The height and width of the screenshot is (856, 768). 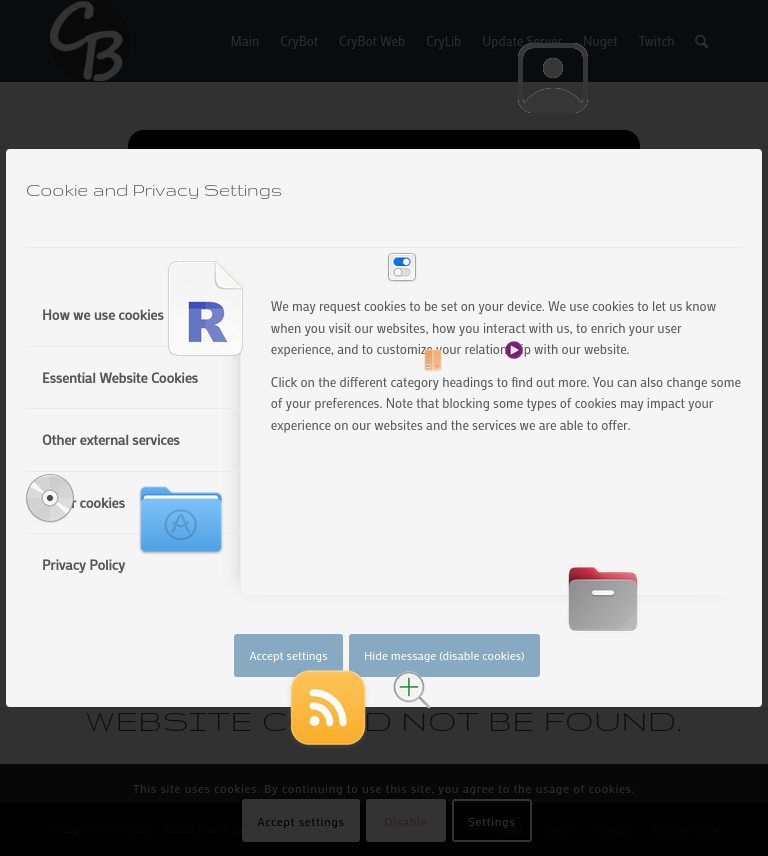 I want to click on an R programming language source file, so click(x=205, y=308).